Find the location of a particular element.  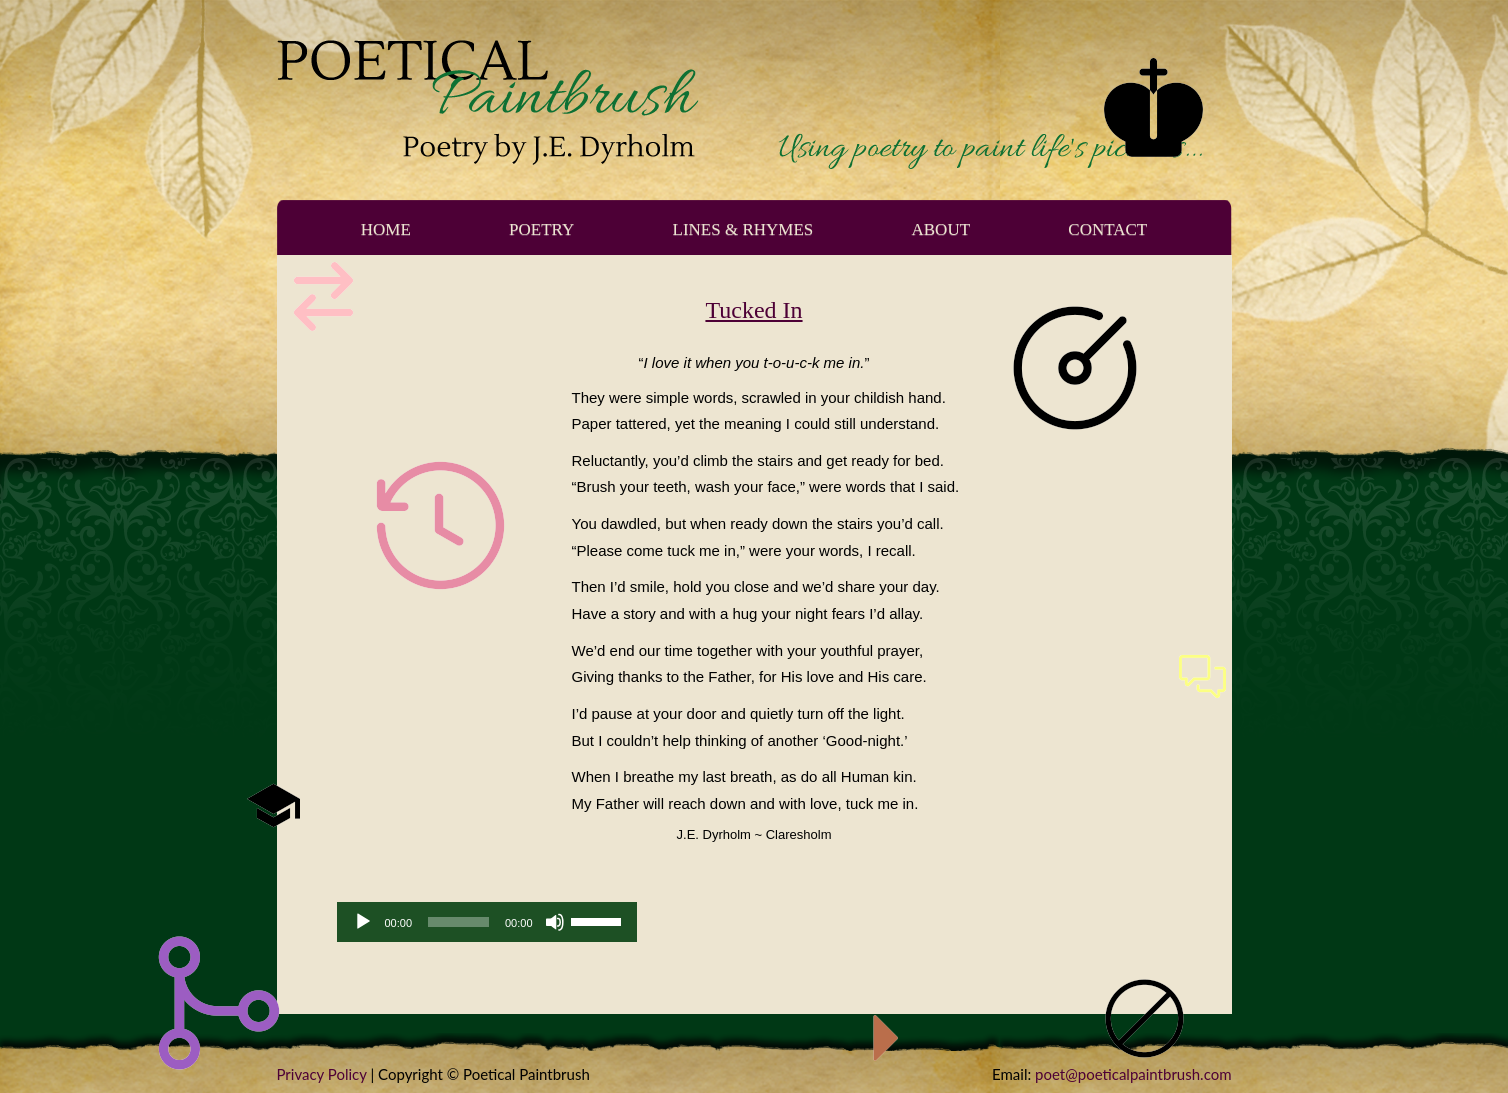

play media or start playback is located at coordinates (886, 1038).